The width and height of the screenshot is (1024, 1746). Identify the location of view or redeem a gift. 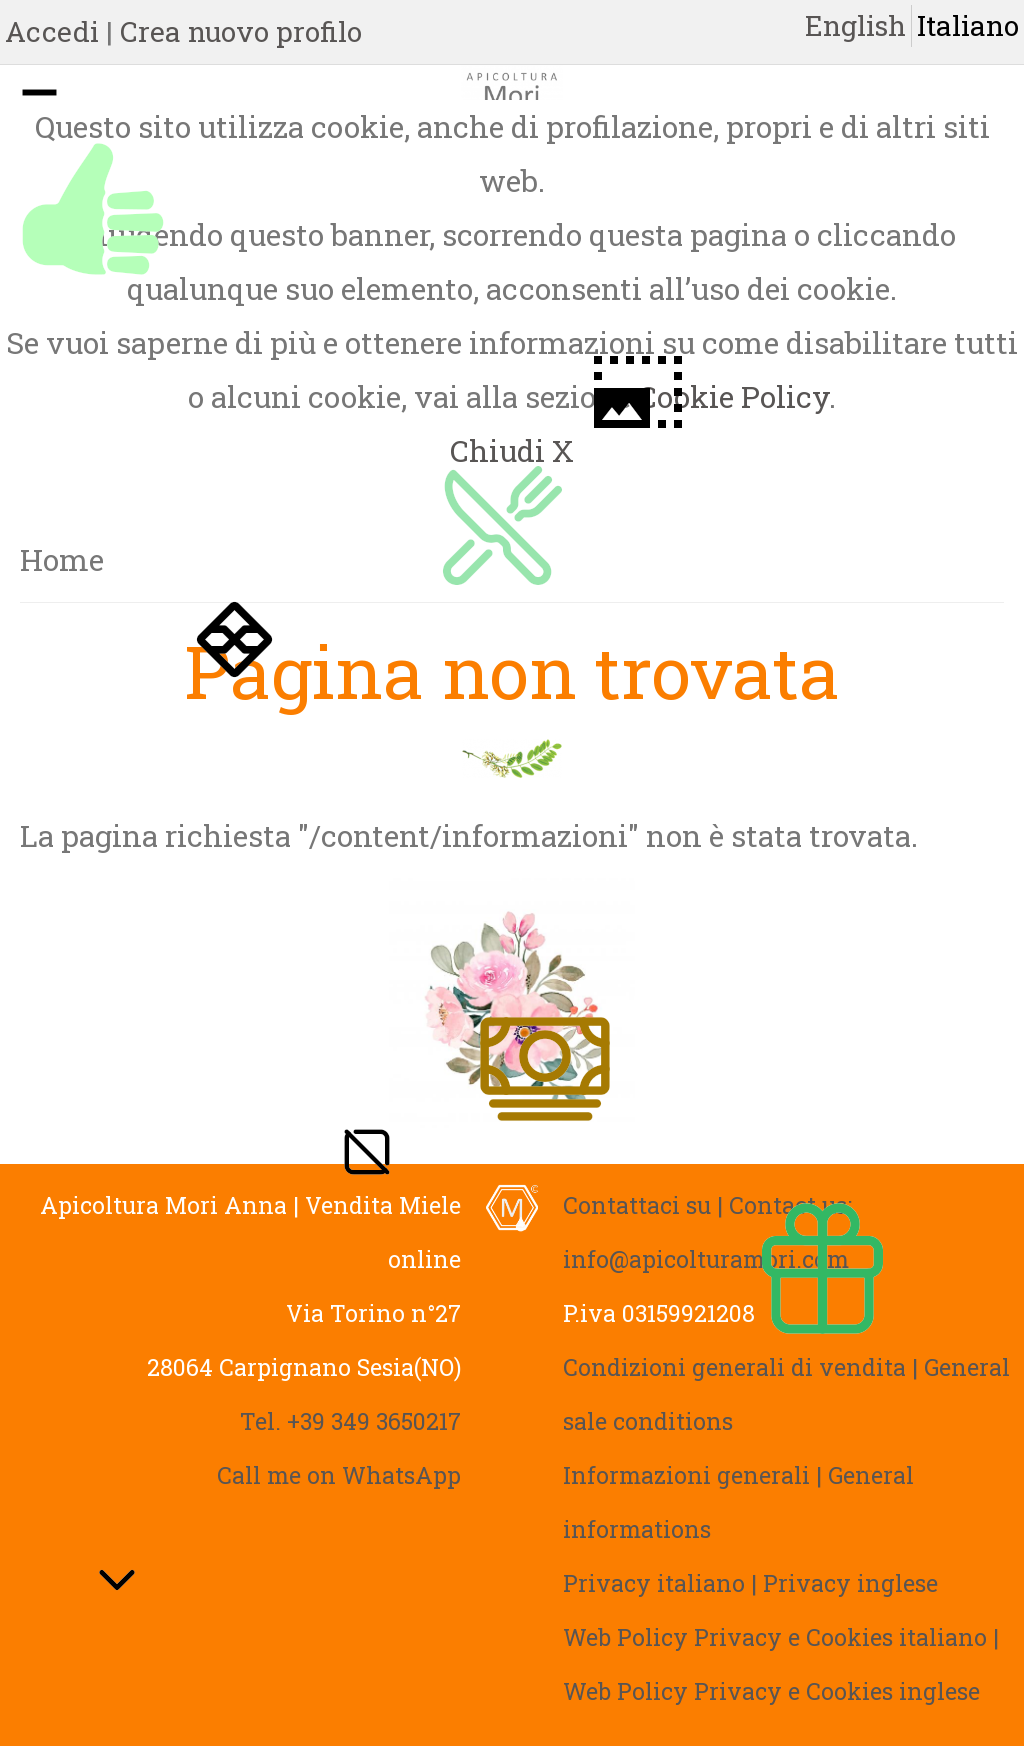
(822, 1268).